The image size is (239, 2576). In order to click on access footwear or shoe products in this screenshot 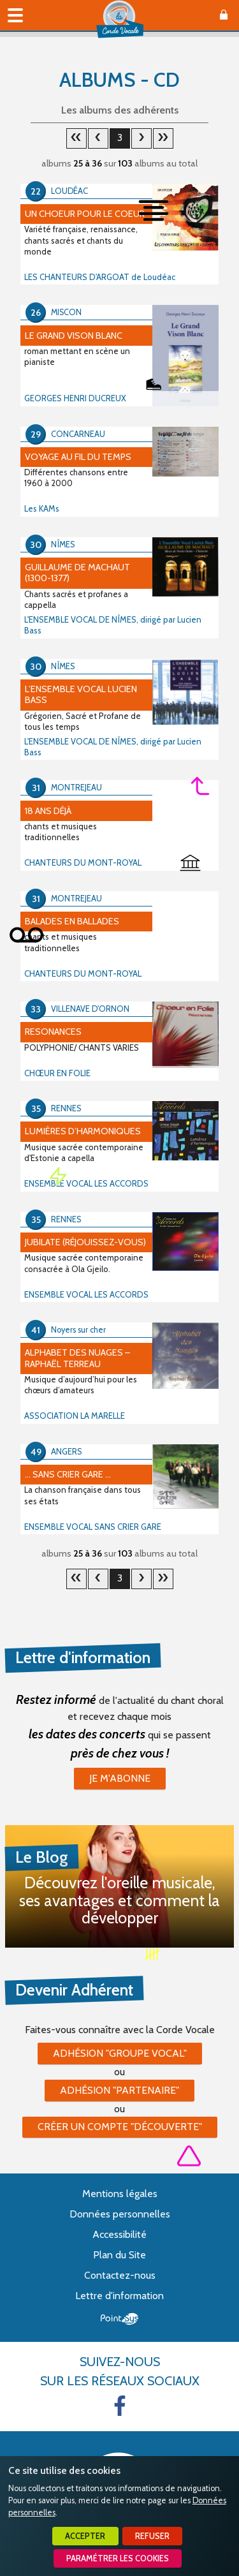, I will do `click(153, 385)`.